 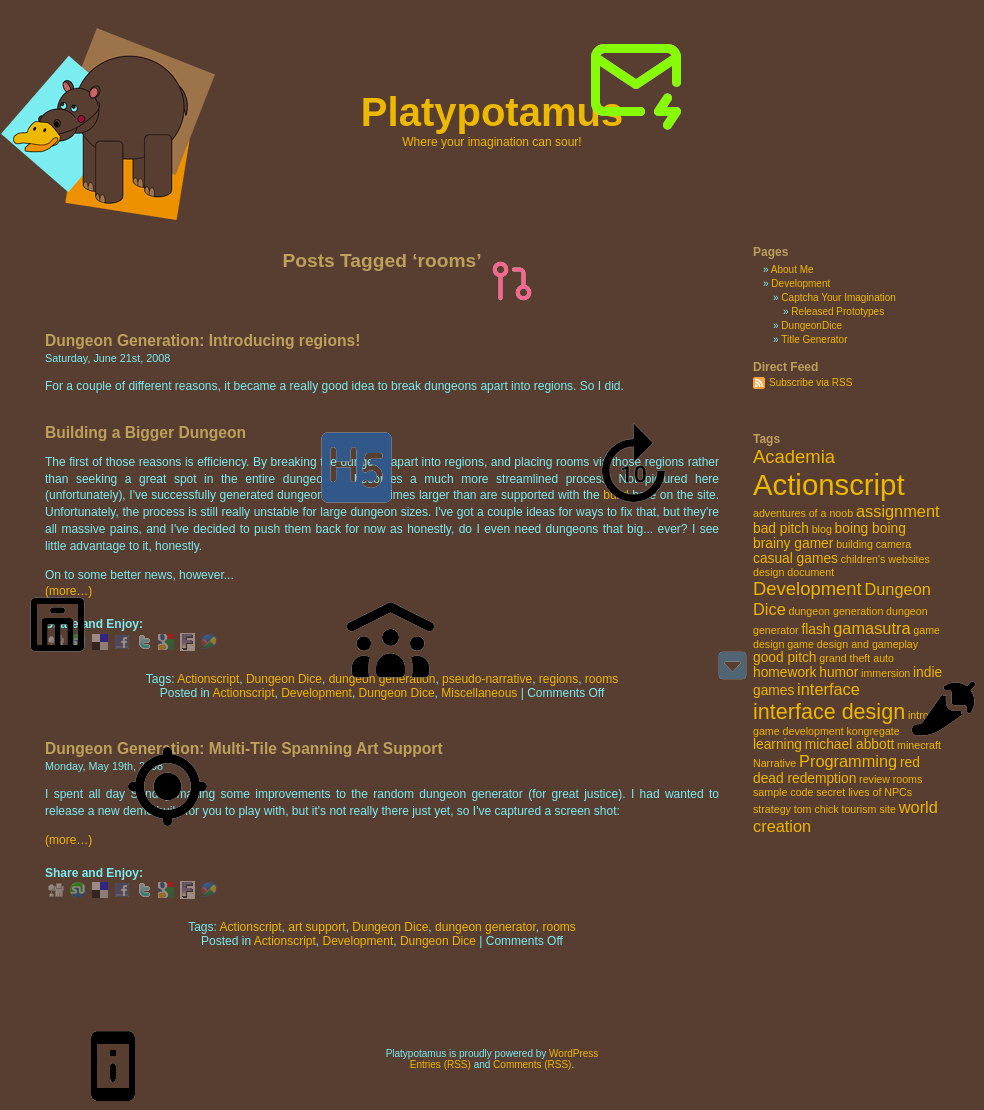 What do you see at coordinates (57, 624) in the screenshot?
I see `indicates elevator access or location` at bounding box center [57, 624].